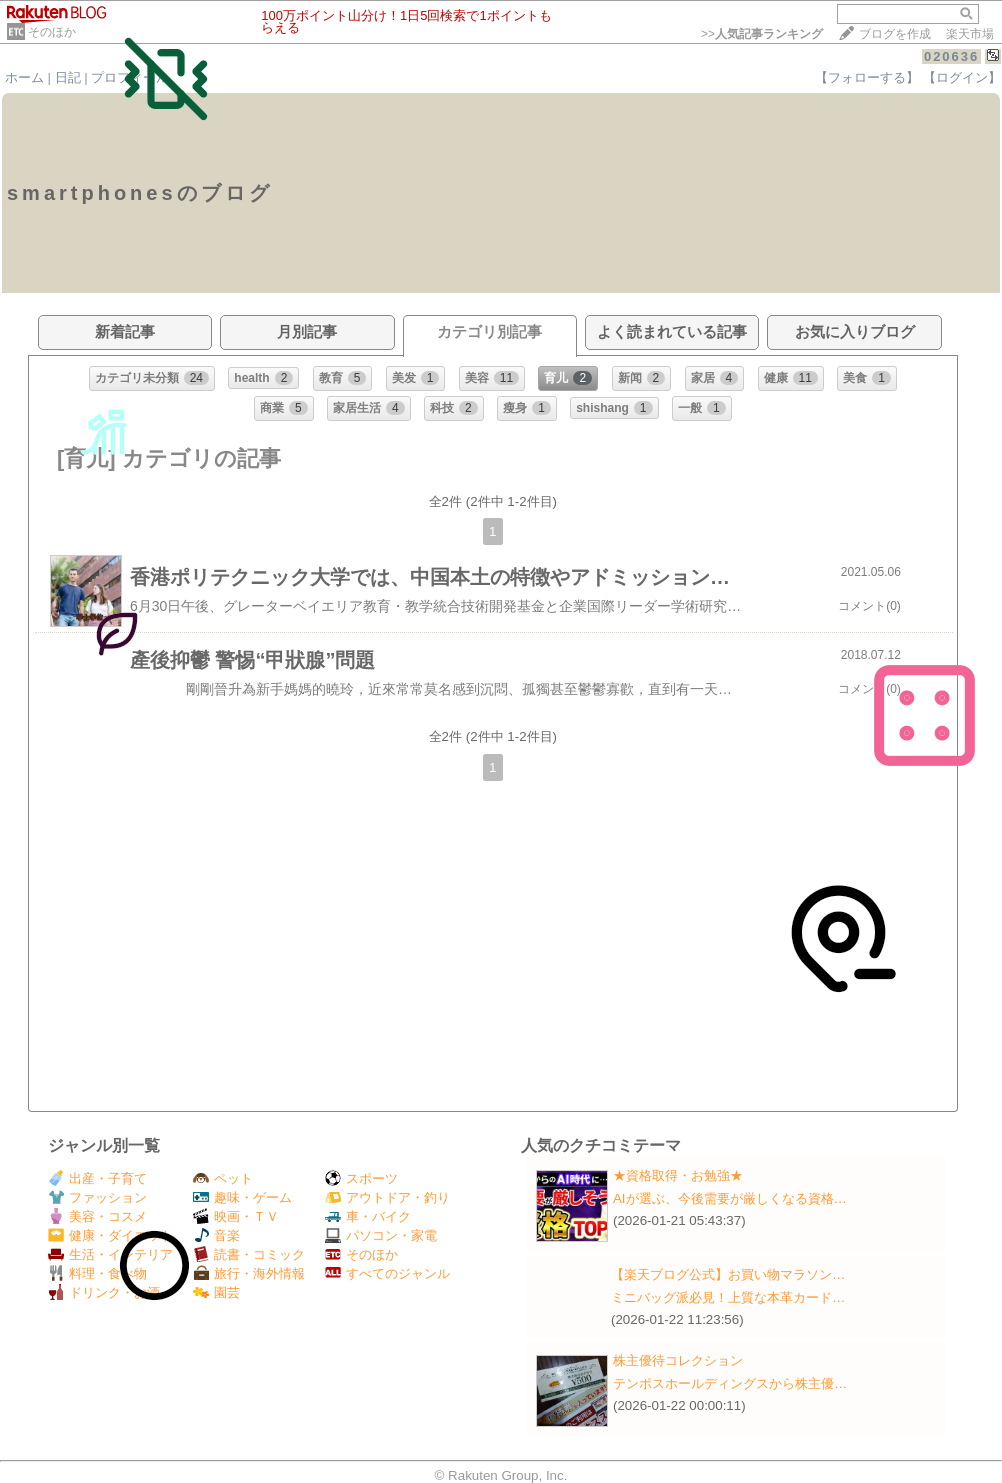 This screenshot has width=1002, height=1483. I want to click on remove a location pin from the map, so click(838, 937).